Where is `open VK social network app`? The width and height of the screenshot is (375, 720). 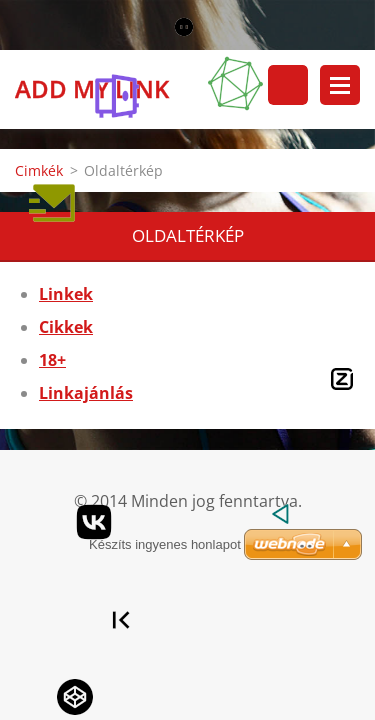
open VK social network app is located at coordinates (94, 522).